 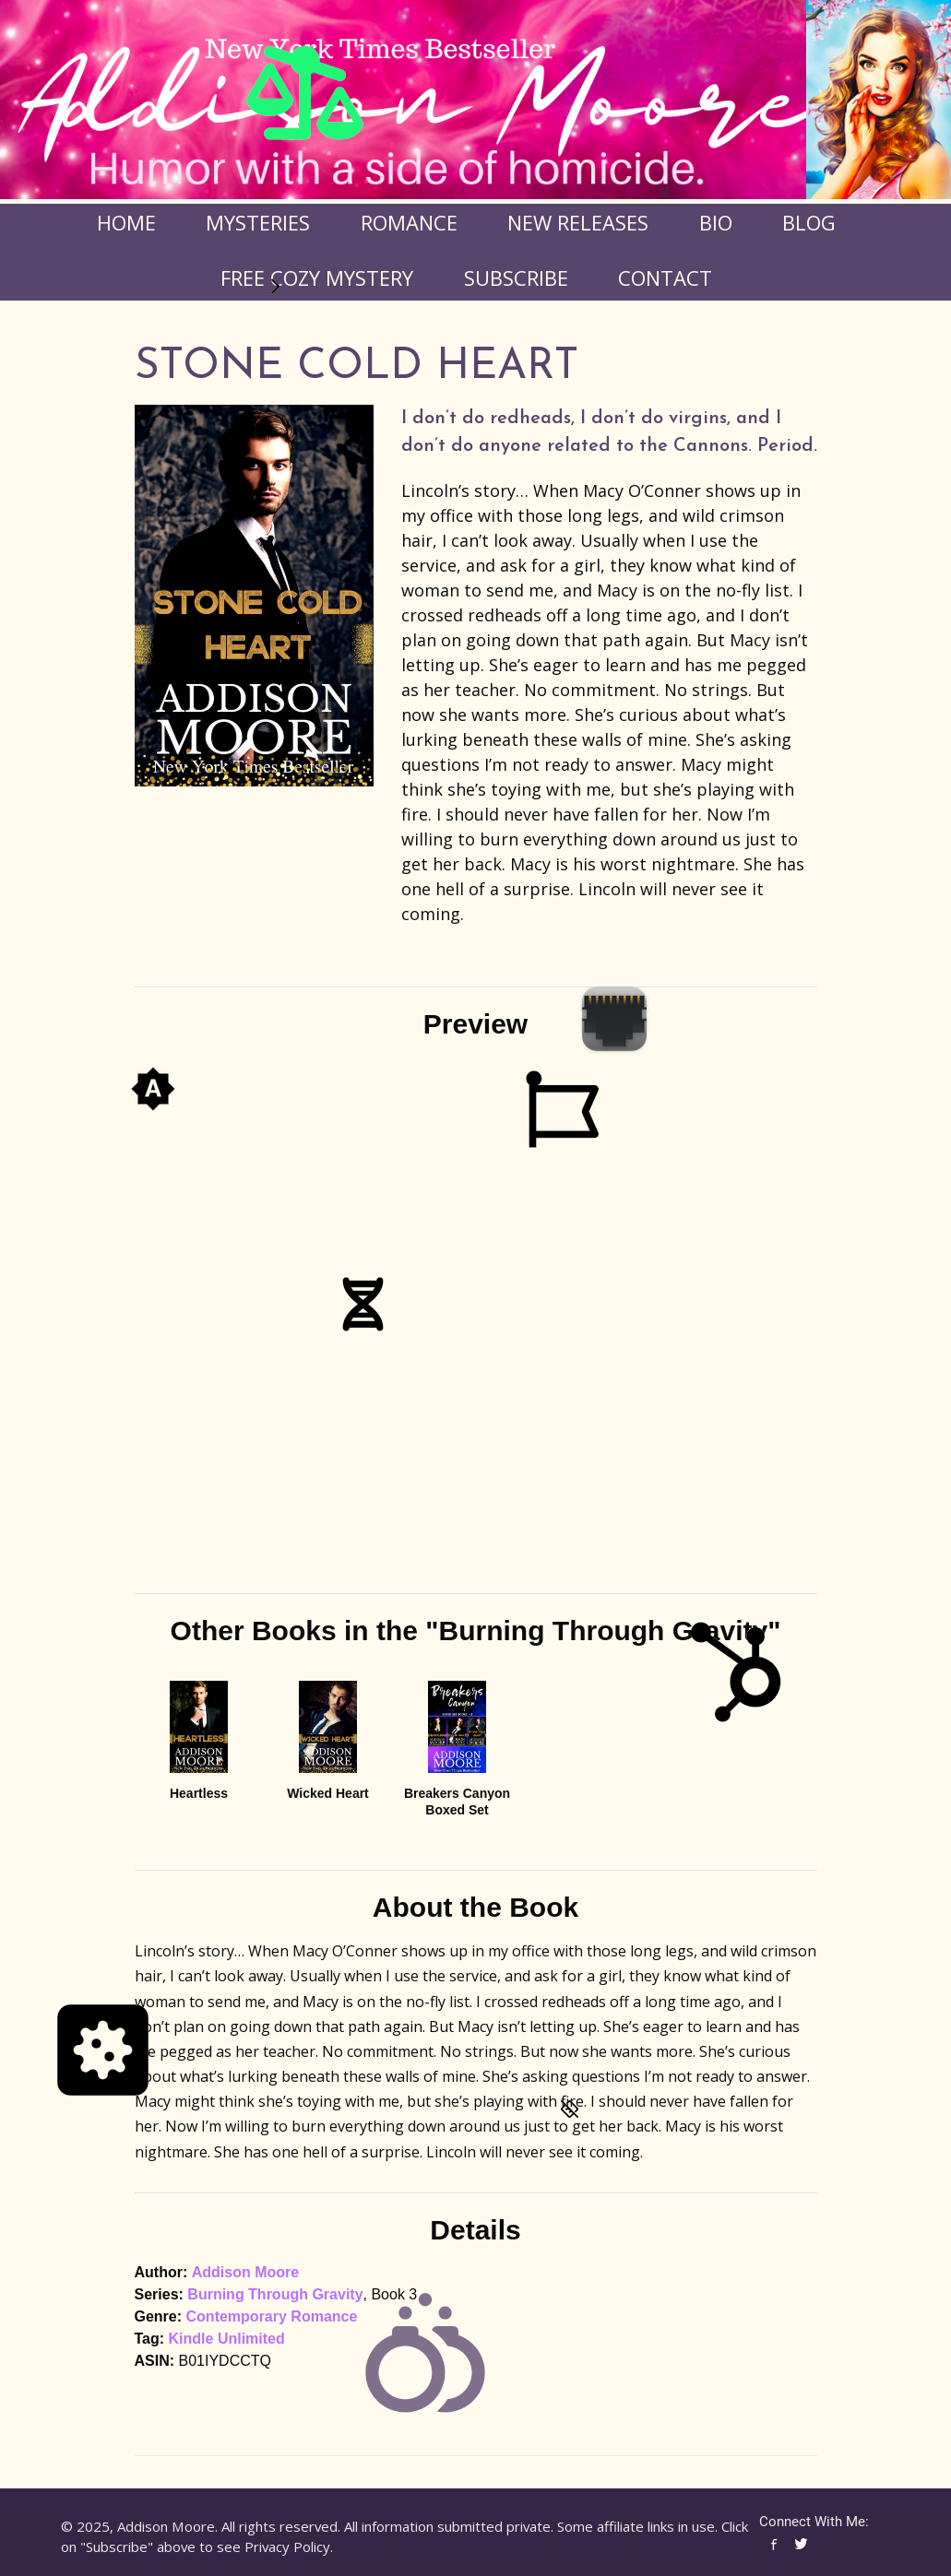 I want to click on navigation or directions unavailable, so click(x=569, y=2109).